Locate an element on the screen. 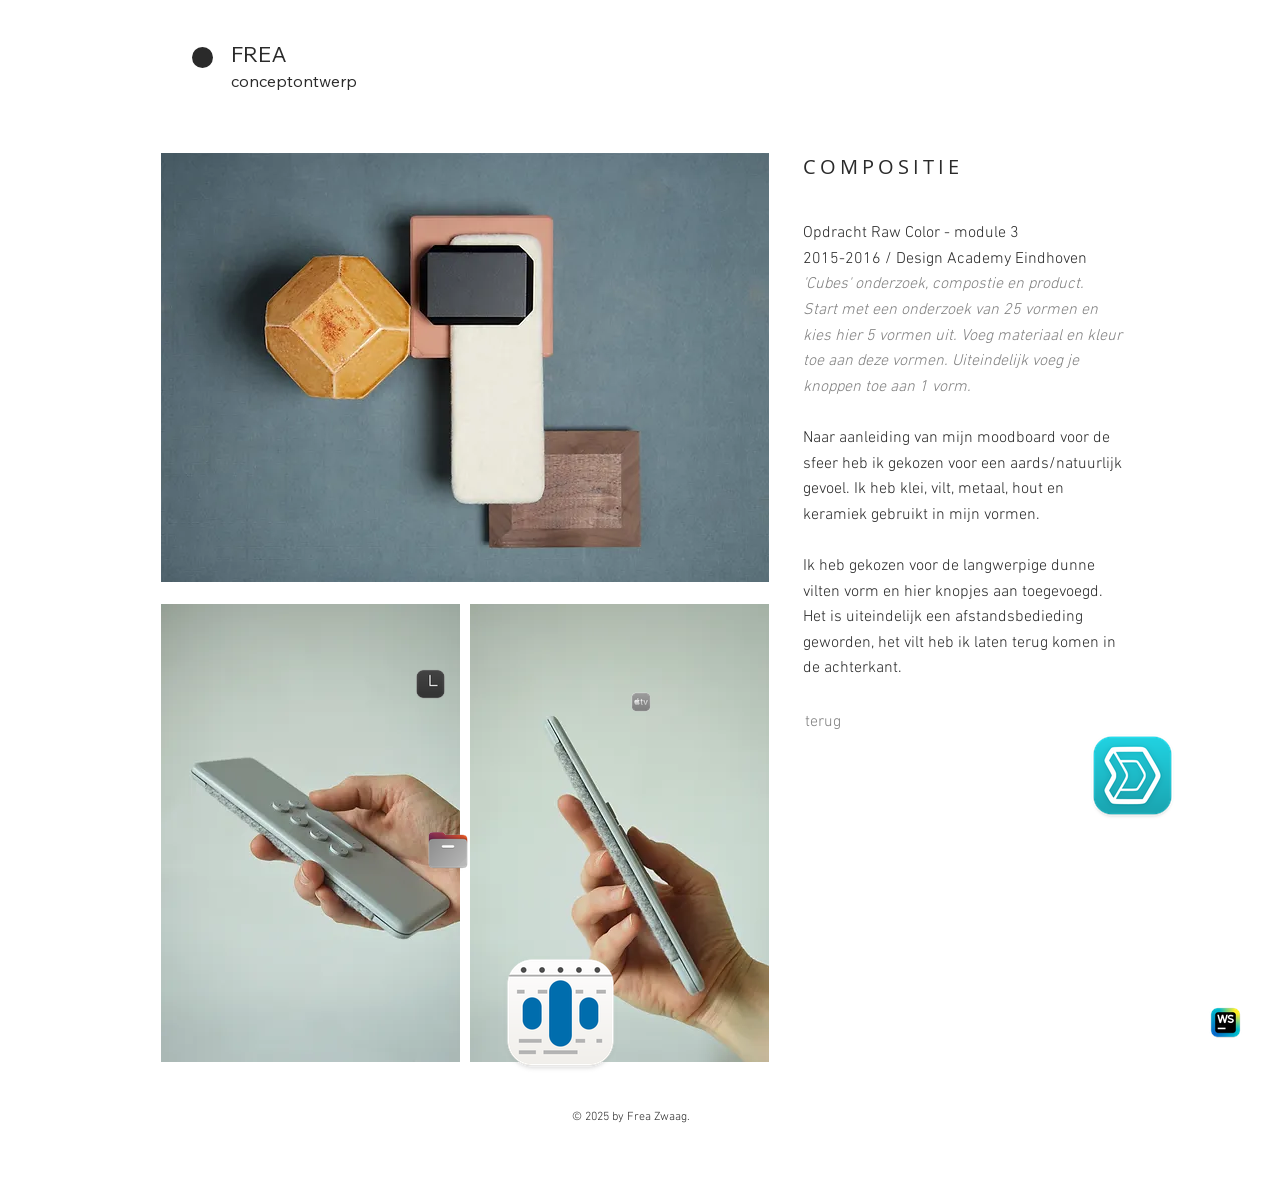 This screenshot has width=1271, height=1177. open WebStorm IDE is located at coordinates (1225, 1022).